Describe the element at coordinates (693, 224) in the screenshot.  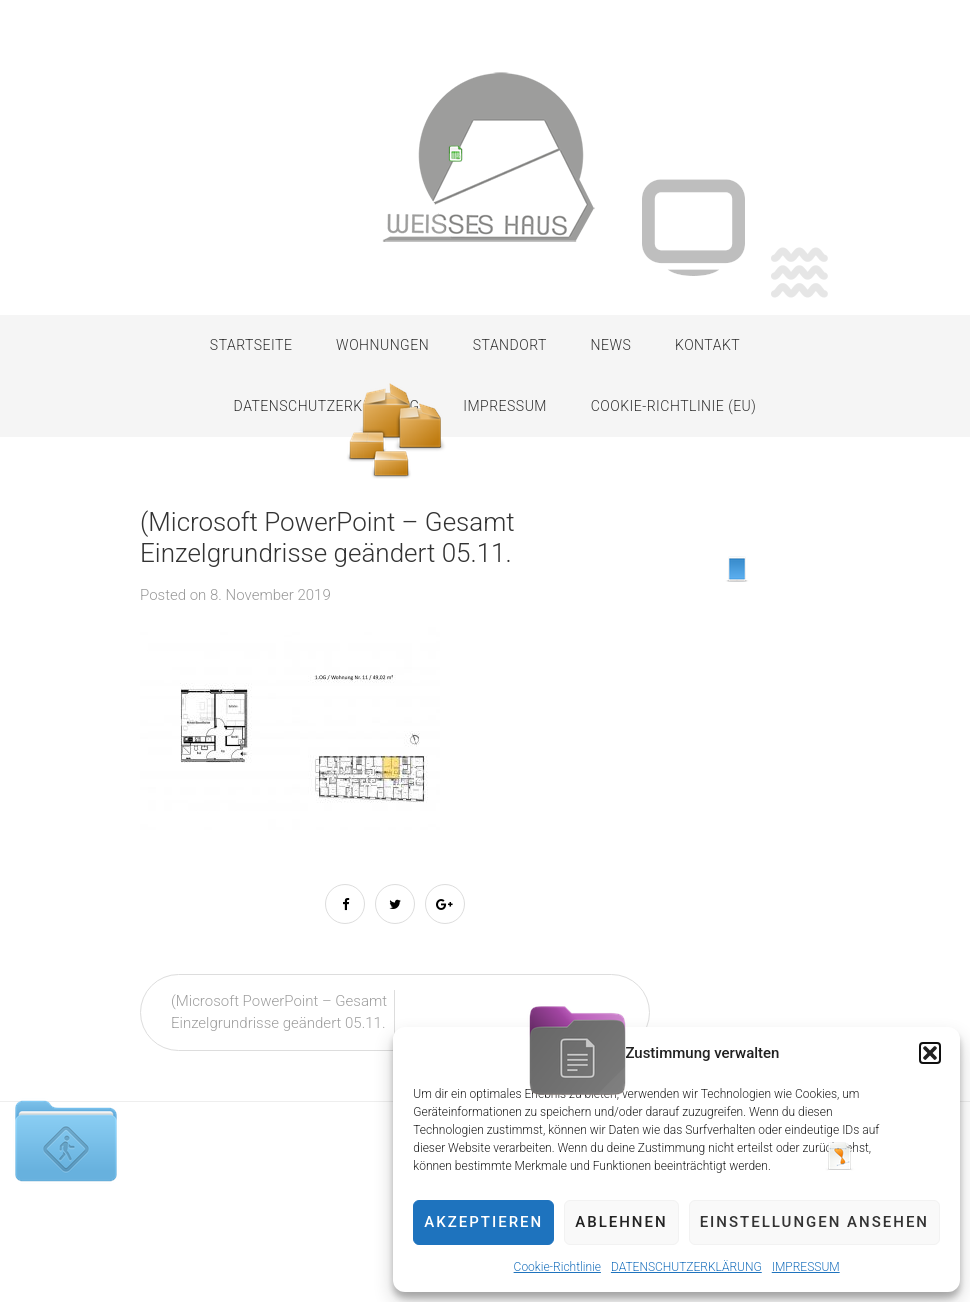
I see `display or monitor settings` at that location.